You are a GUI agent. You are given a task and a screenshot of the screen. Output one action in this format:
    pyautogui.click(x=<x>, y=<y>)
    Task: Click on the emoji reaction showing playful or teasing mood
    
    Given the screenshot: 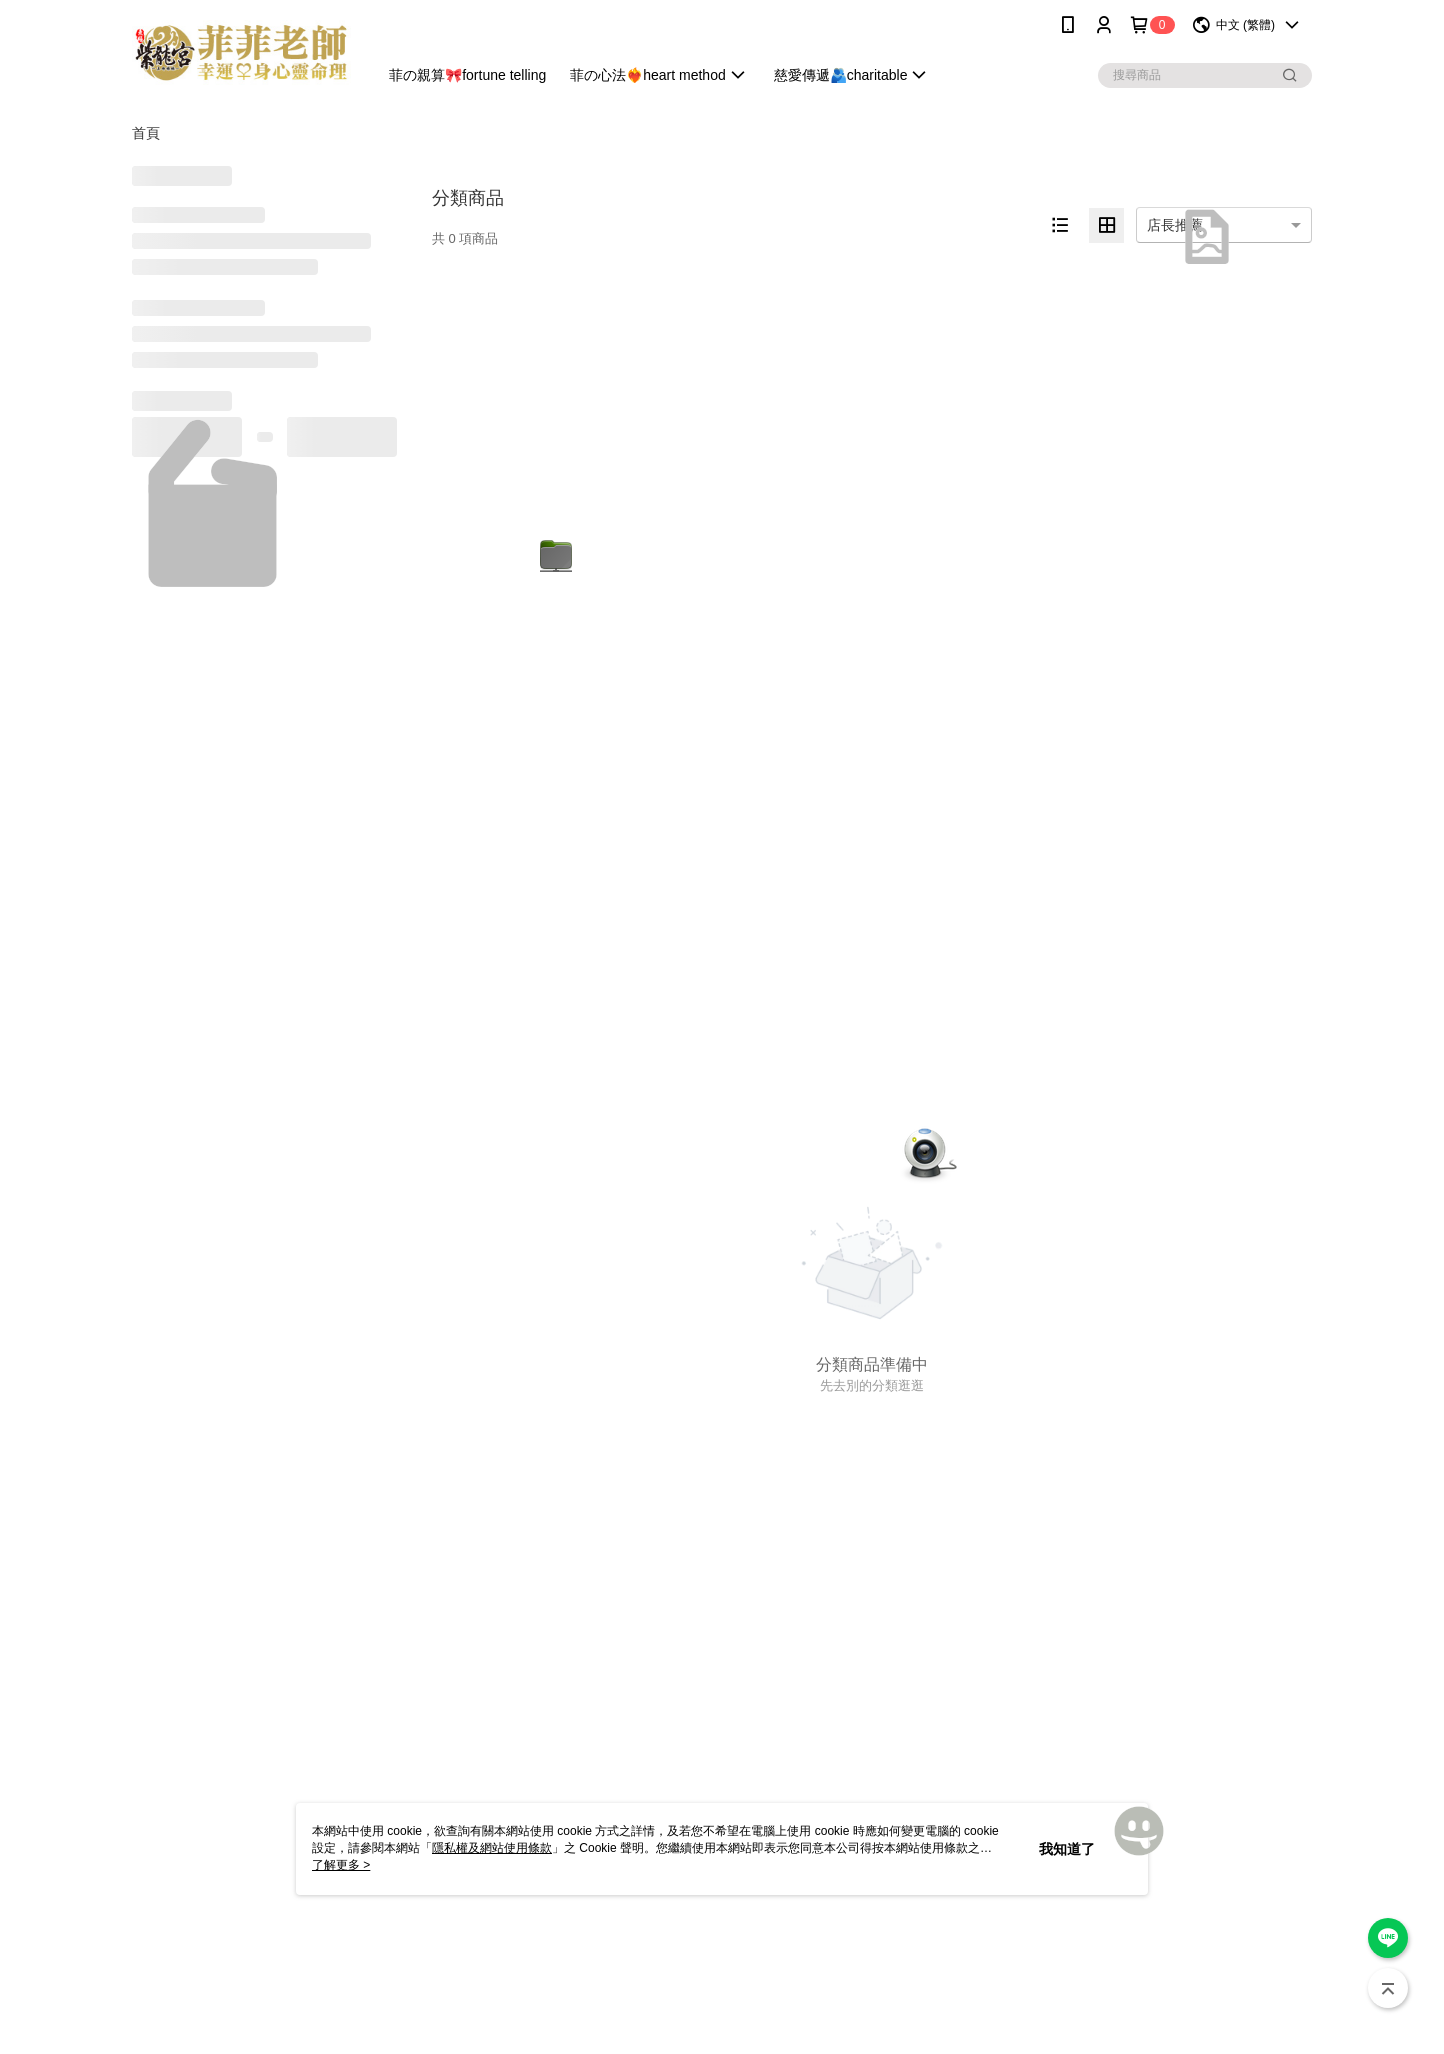 What is the action you would take?
    pyautogui.click(x=1139, y=1831)
    